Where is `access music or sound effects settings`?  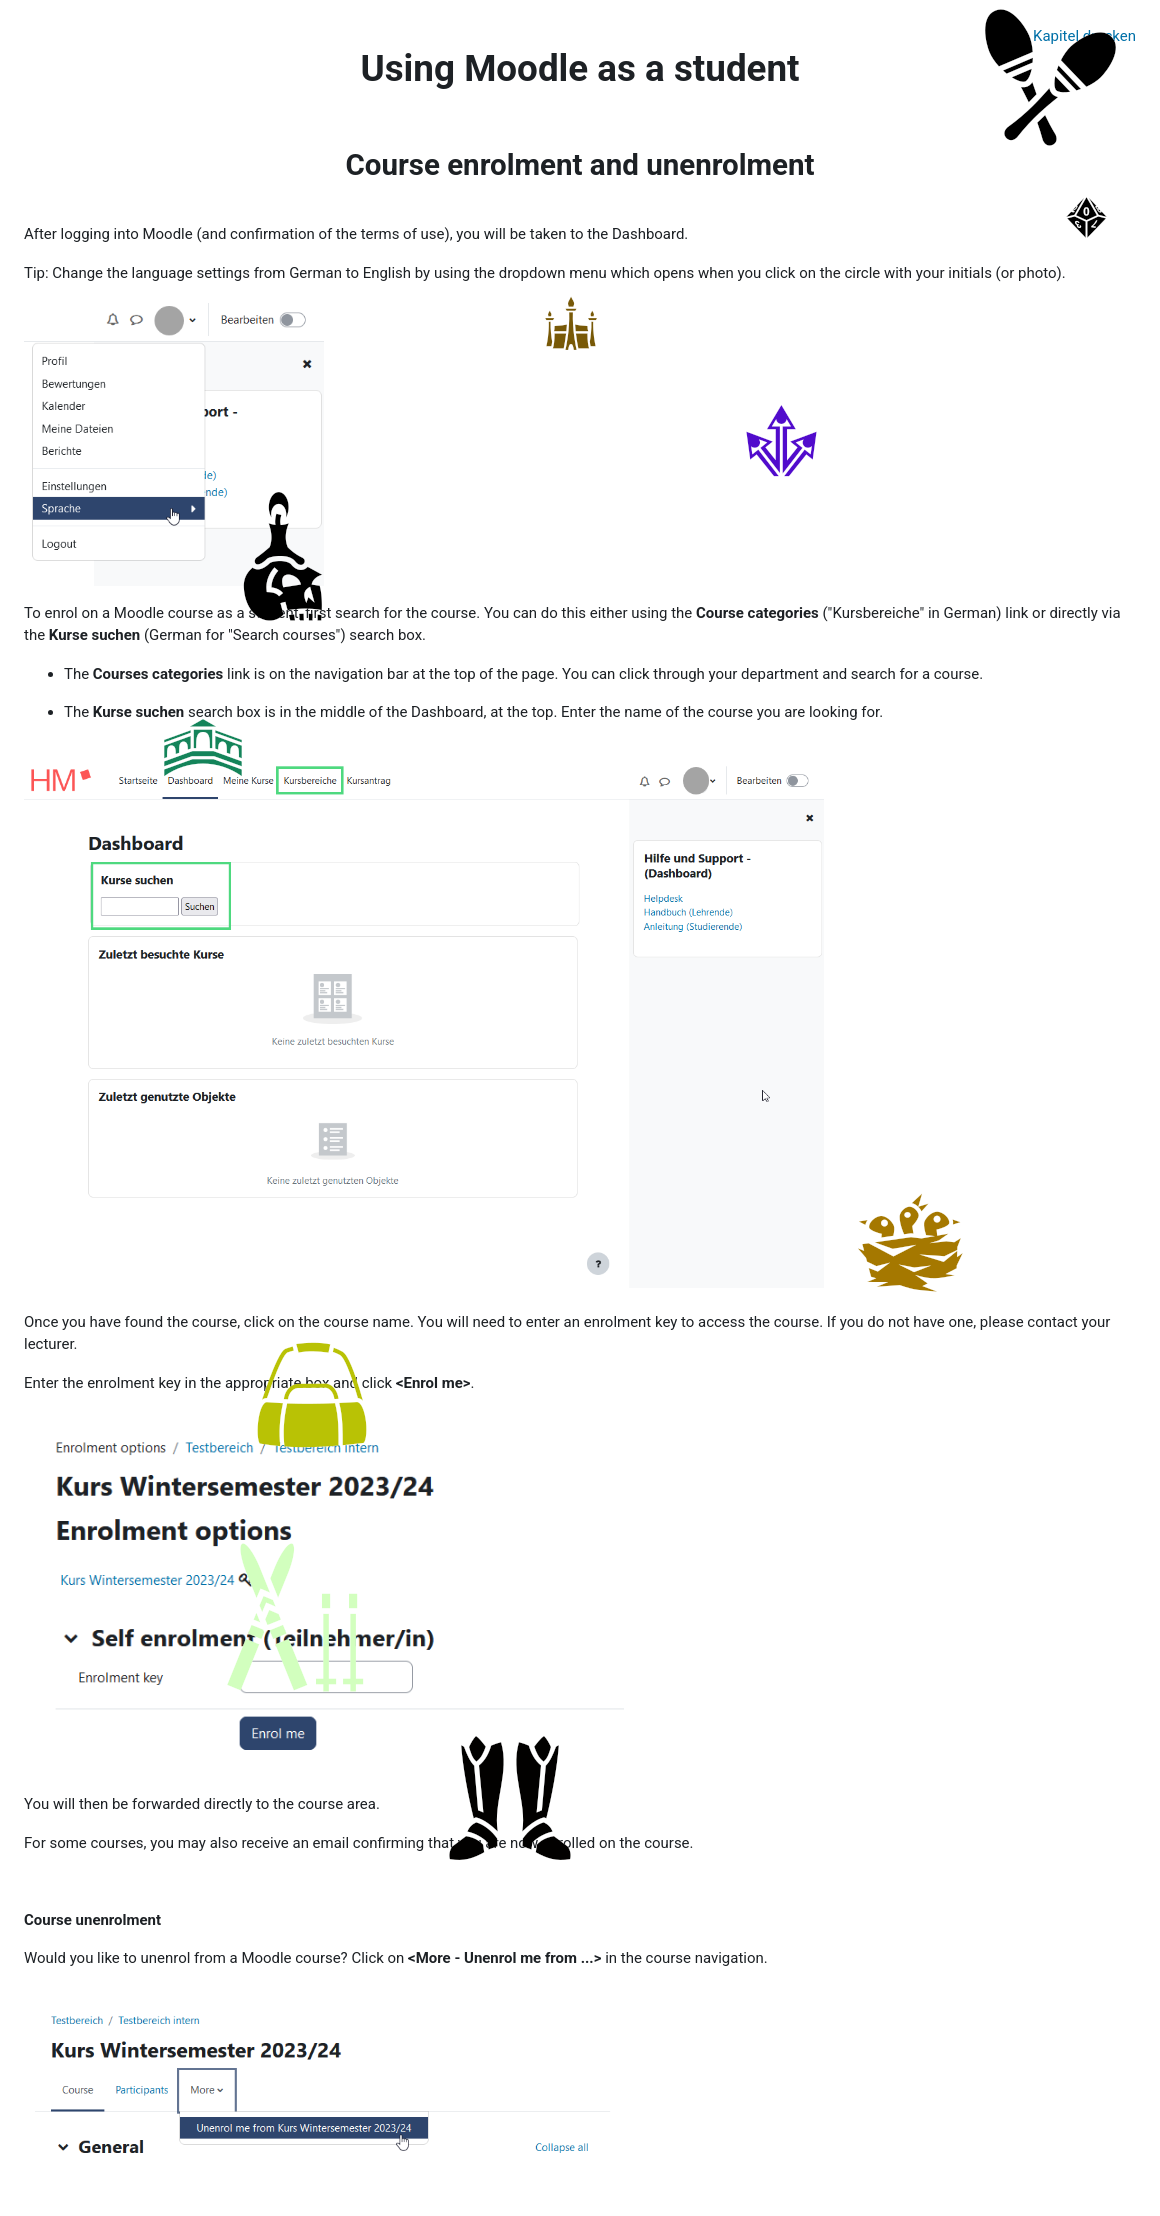
access music or sound effects settings is located at coordinates (1050, 77).